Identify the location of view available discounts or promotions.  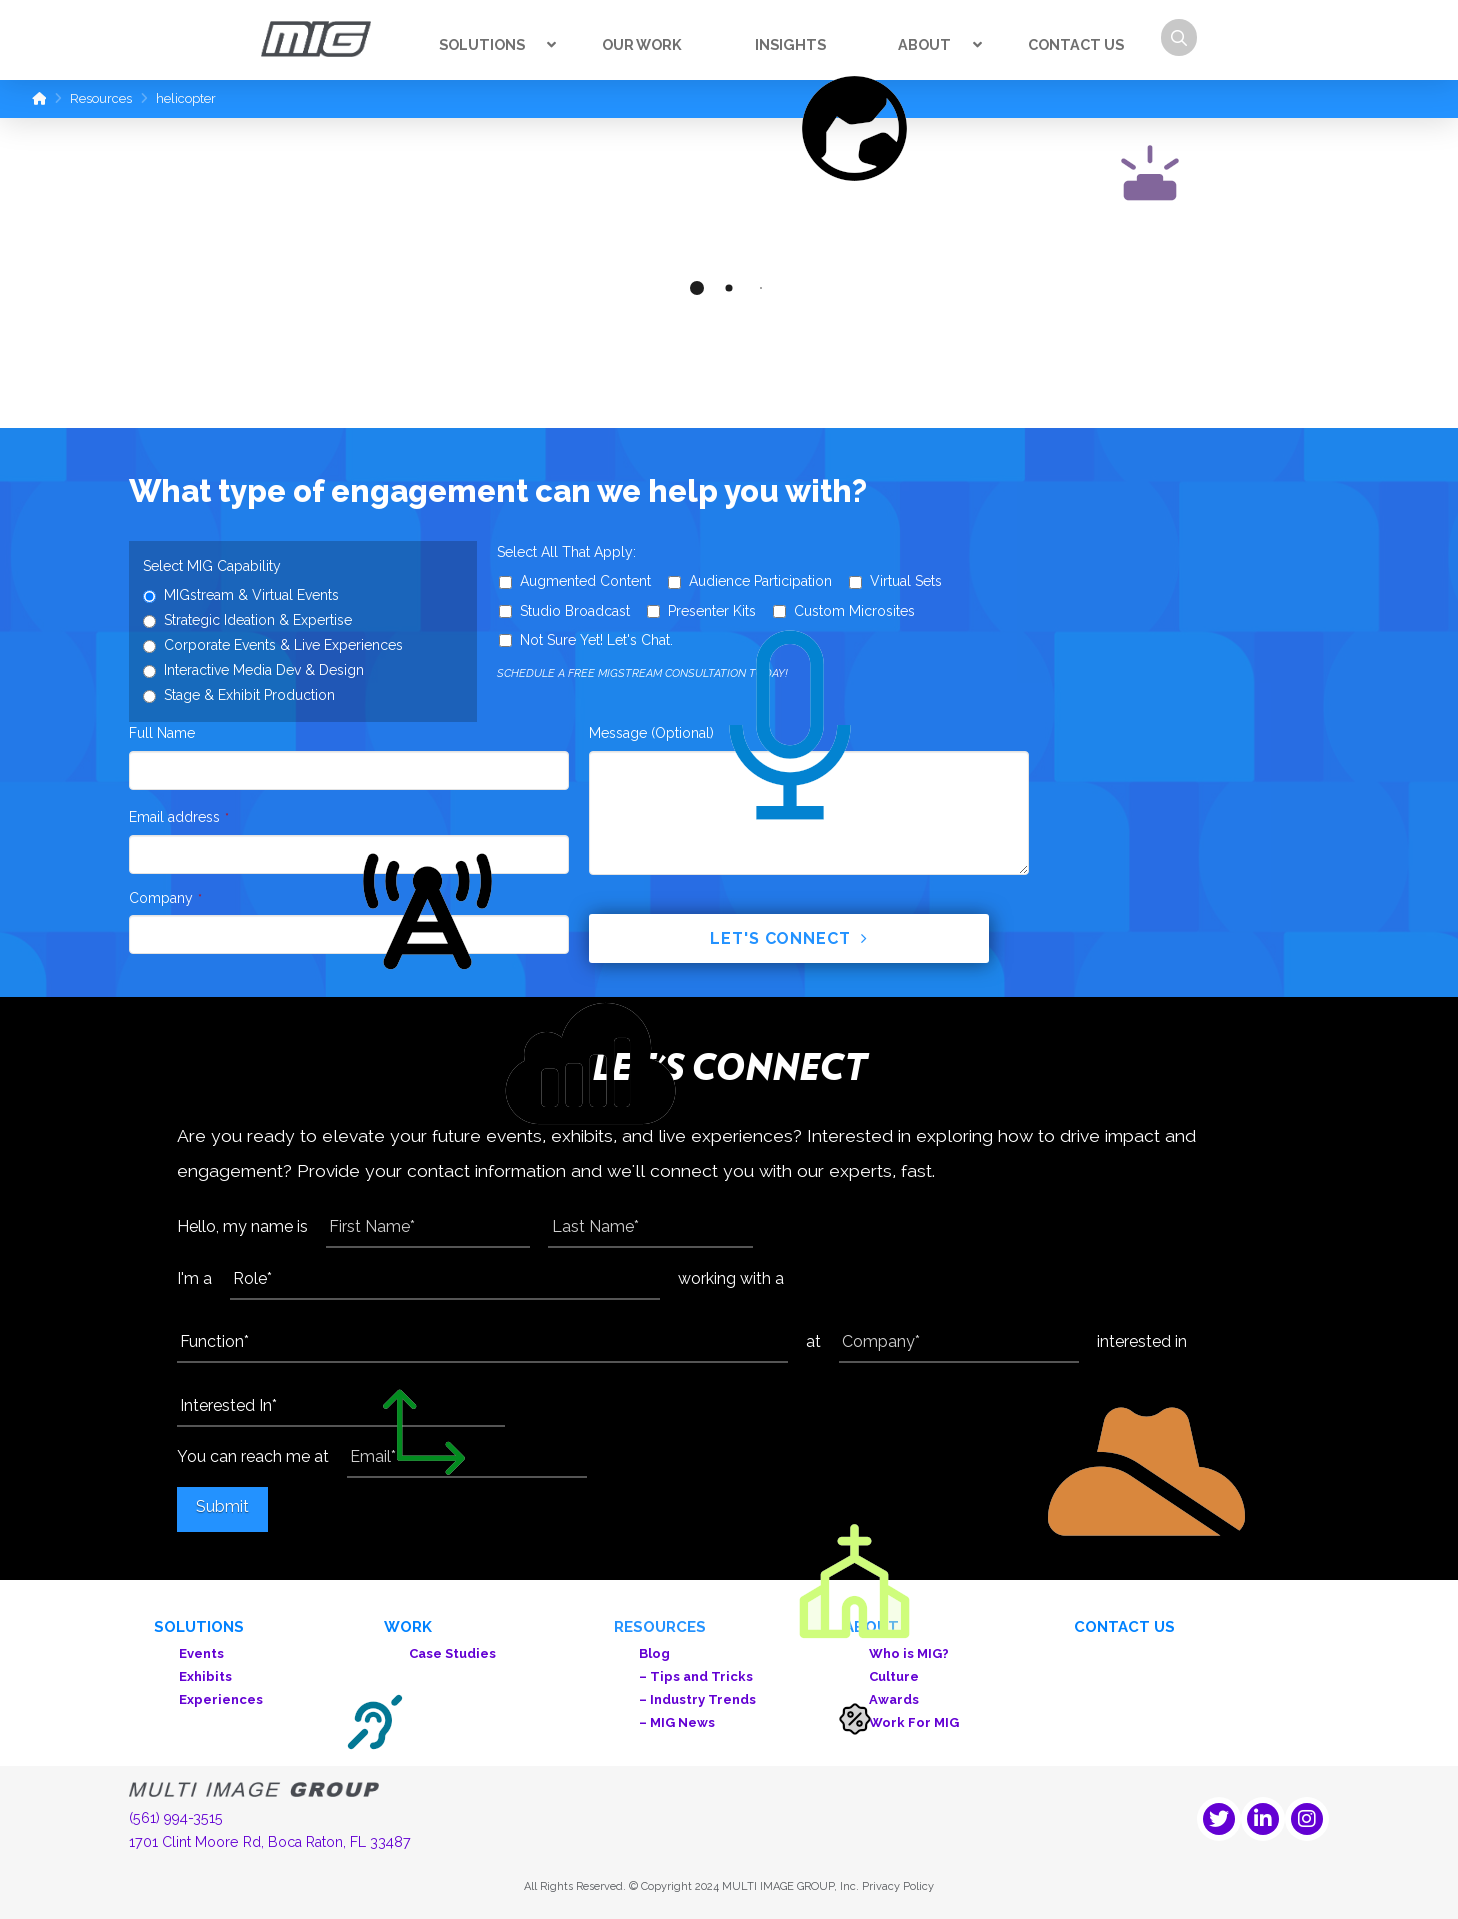
(855, 1719).